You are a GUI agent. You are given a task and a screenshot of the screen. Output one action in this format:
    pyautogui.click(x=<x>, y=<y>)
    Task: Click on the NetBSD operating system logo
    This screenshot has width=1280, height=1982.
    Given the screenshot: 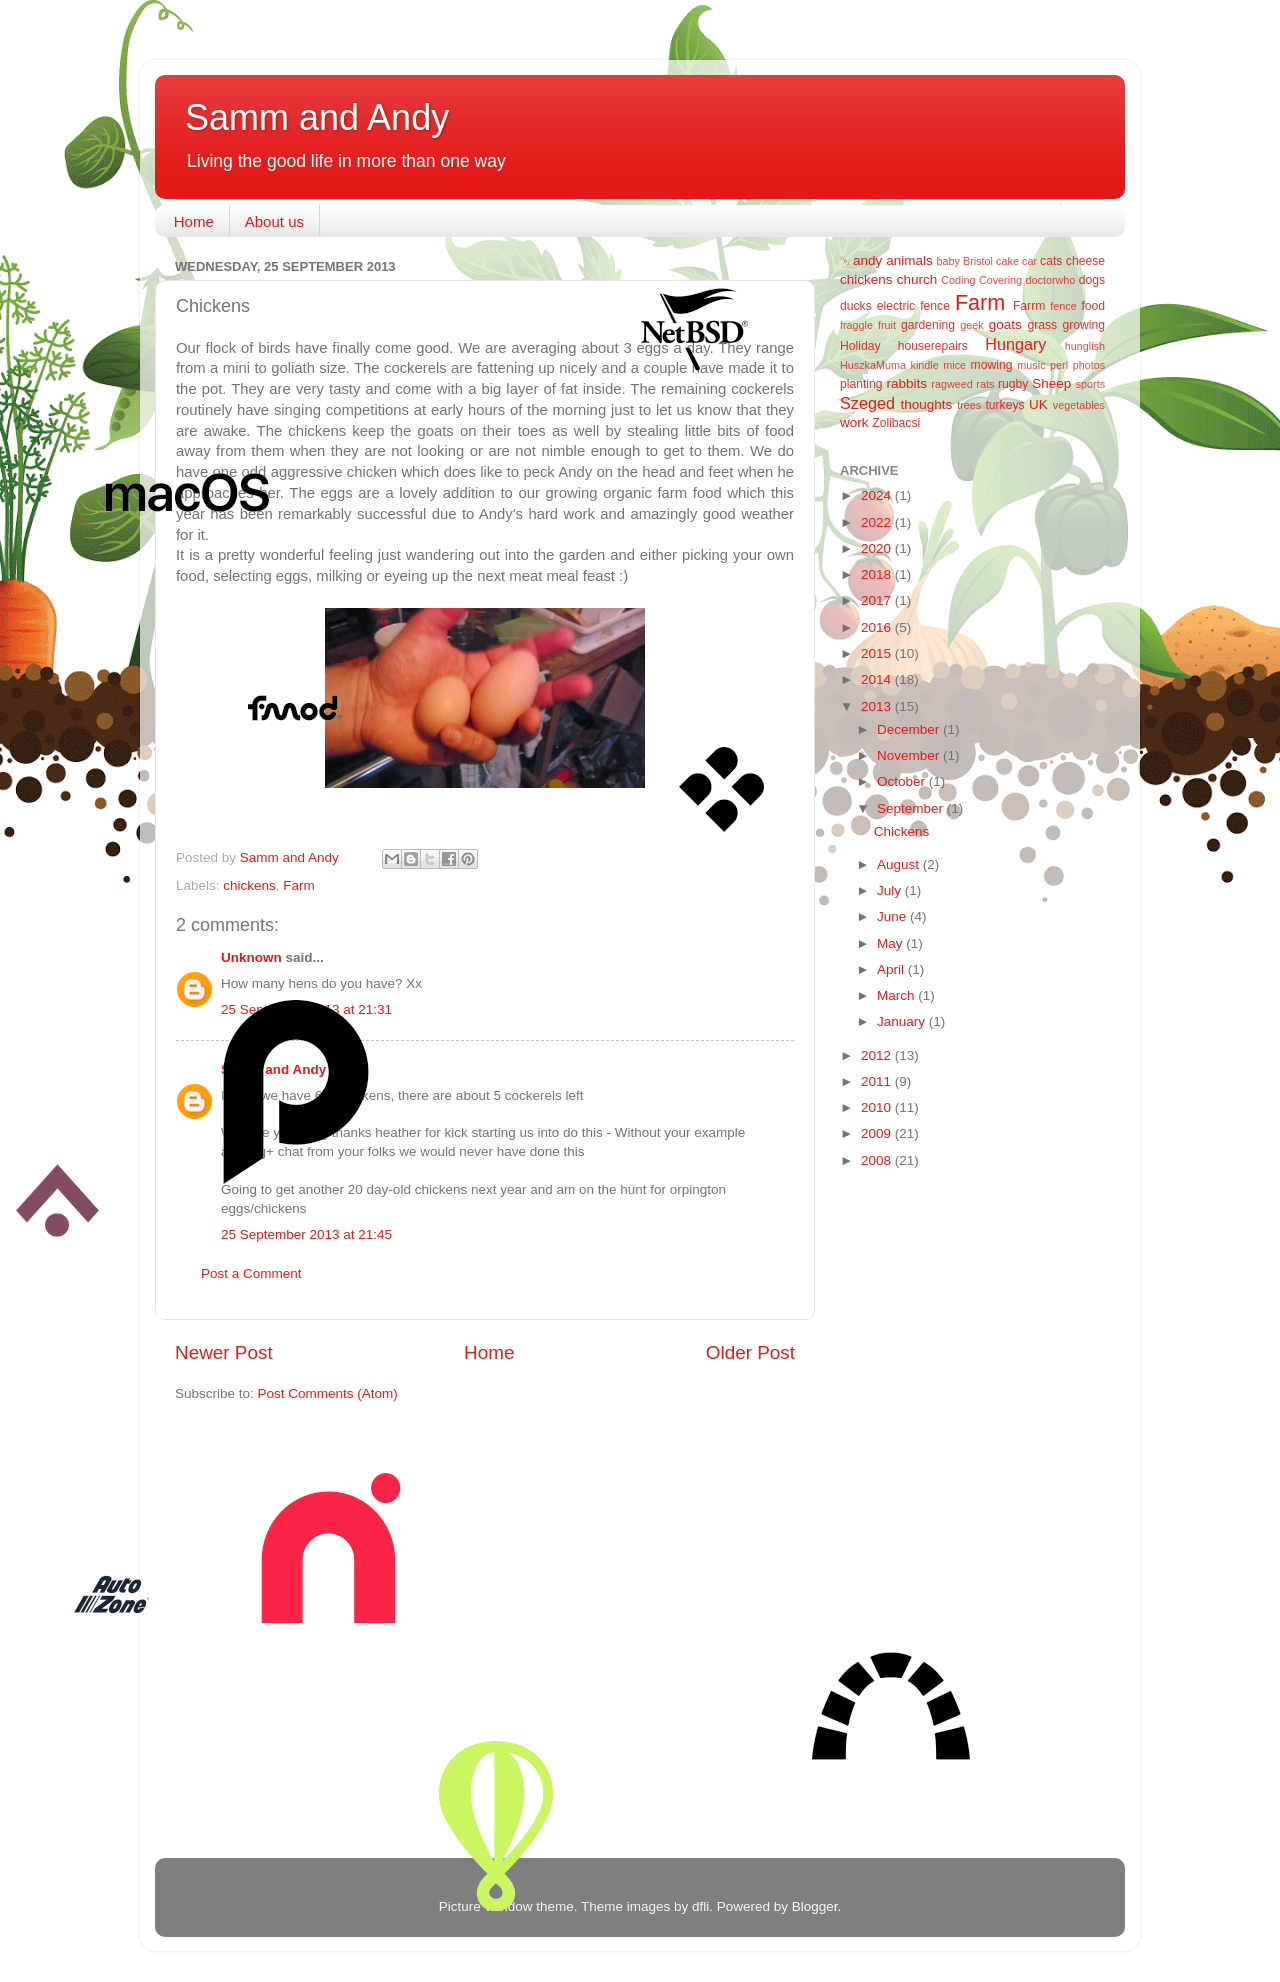 What is the action you would take?
    pyautogui.click(x=694, y=329)
    